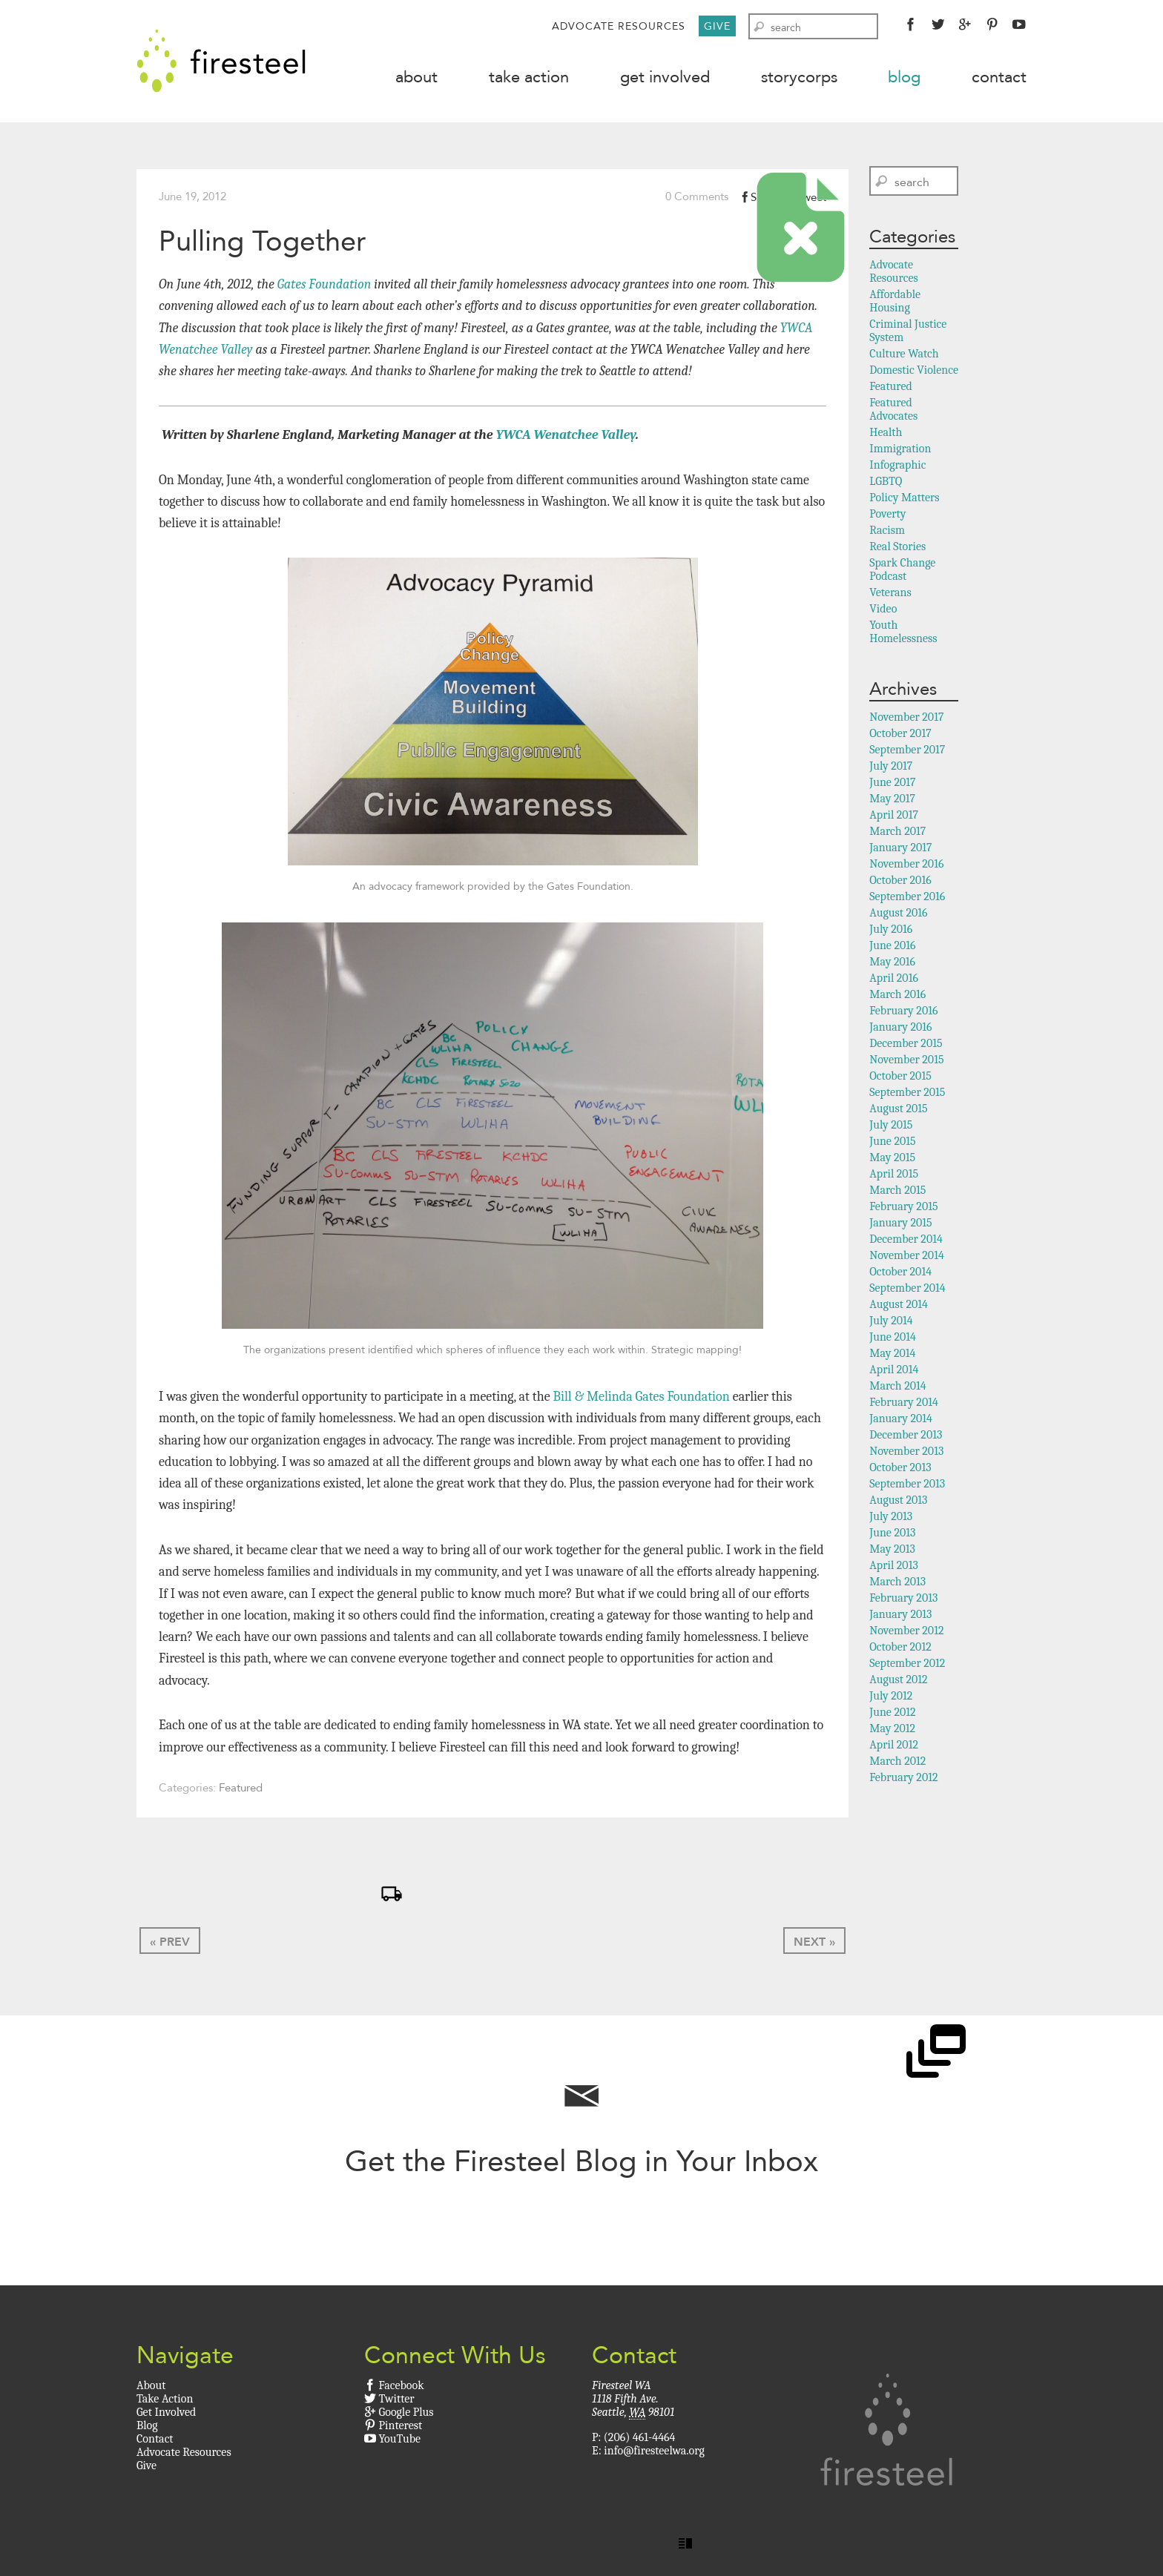  Describe the element at coordinates (392, 1894) in the screenshot. I see `track your delivery status` at that location.